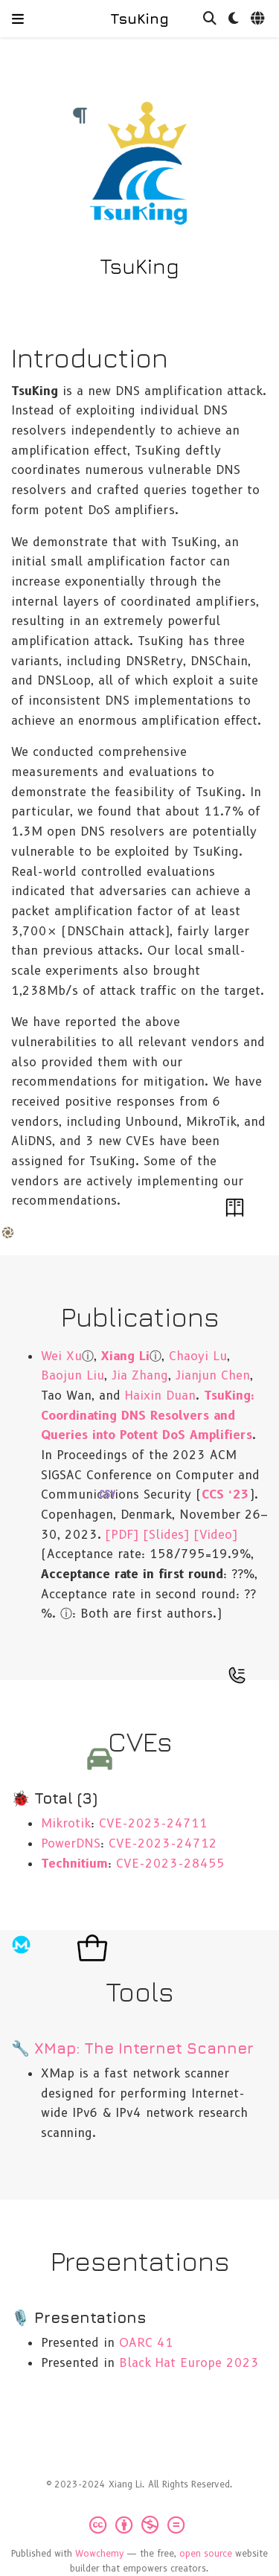 This screenshot has width=279, height=2576. Describe the element at coordinates (107, 1493) in the screenshot. I see `export data as a CSV file` at that location.